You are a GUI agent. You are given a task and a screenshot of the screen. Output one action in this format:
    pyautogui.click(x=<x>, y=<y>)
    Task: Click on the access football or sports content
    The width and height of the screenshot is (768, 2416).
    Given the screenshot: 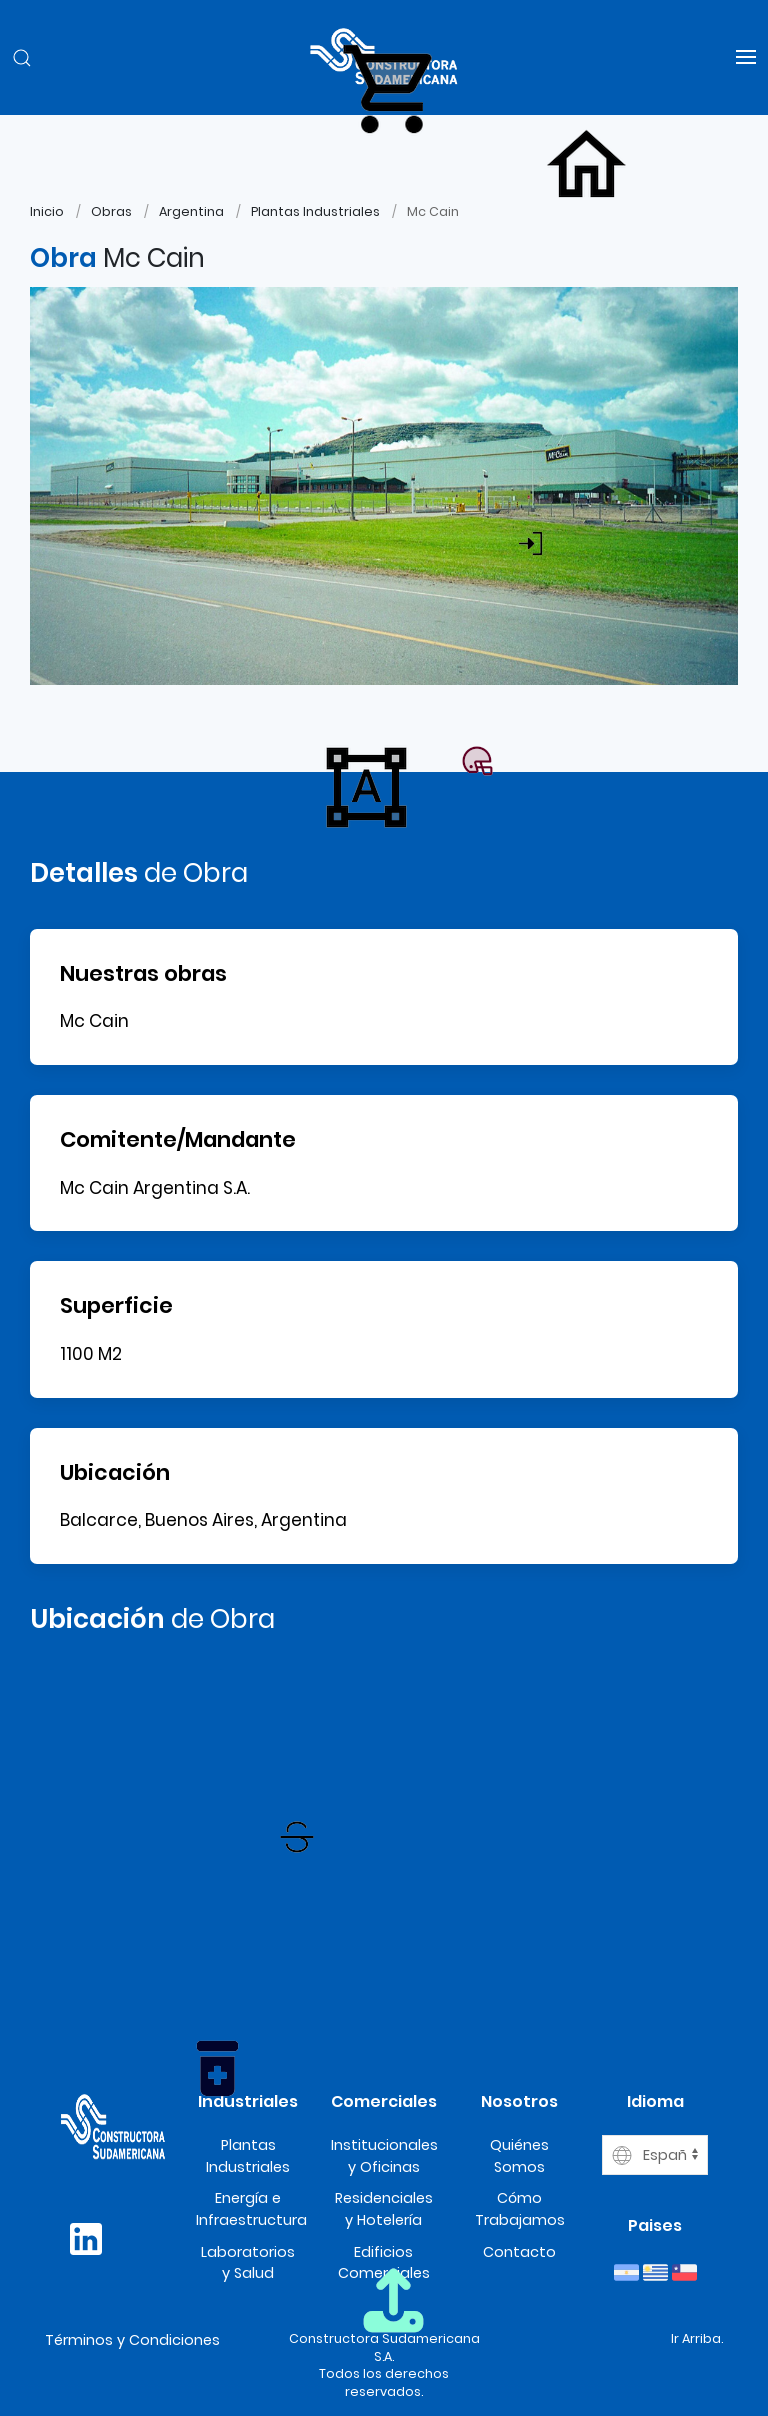 What is the action you would take?
    pyautogui.click(x=477, y=761)
    